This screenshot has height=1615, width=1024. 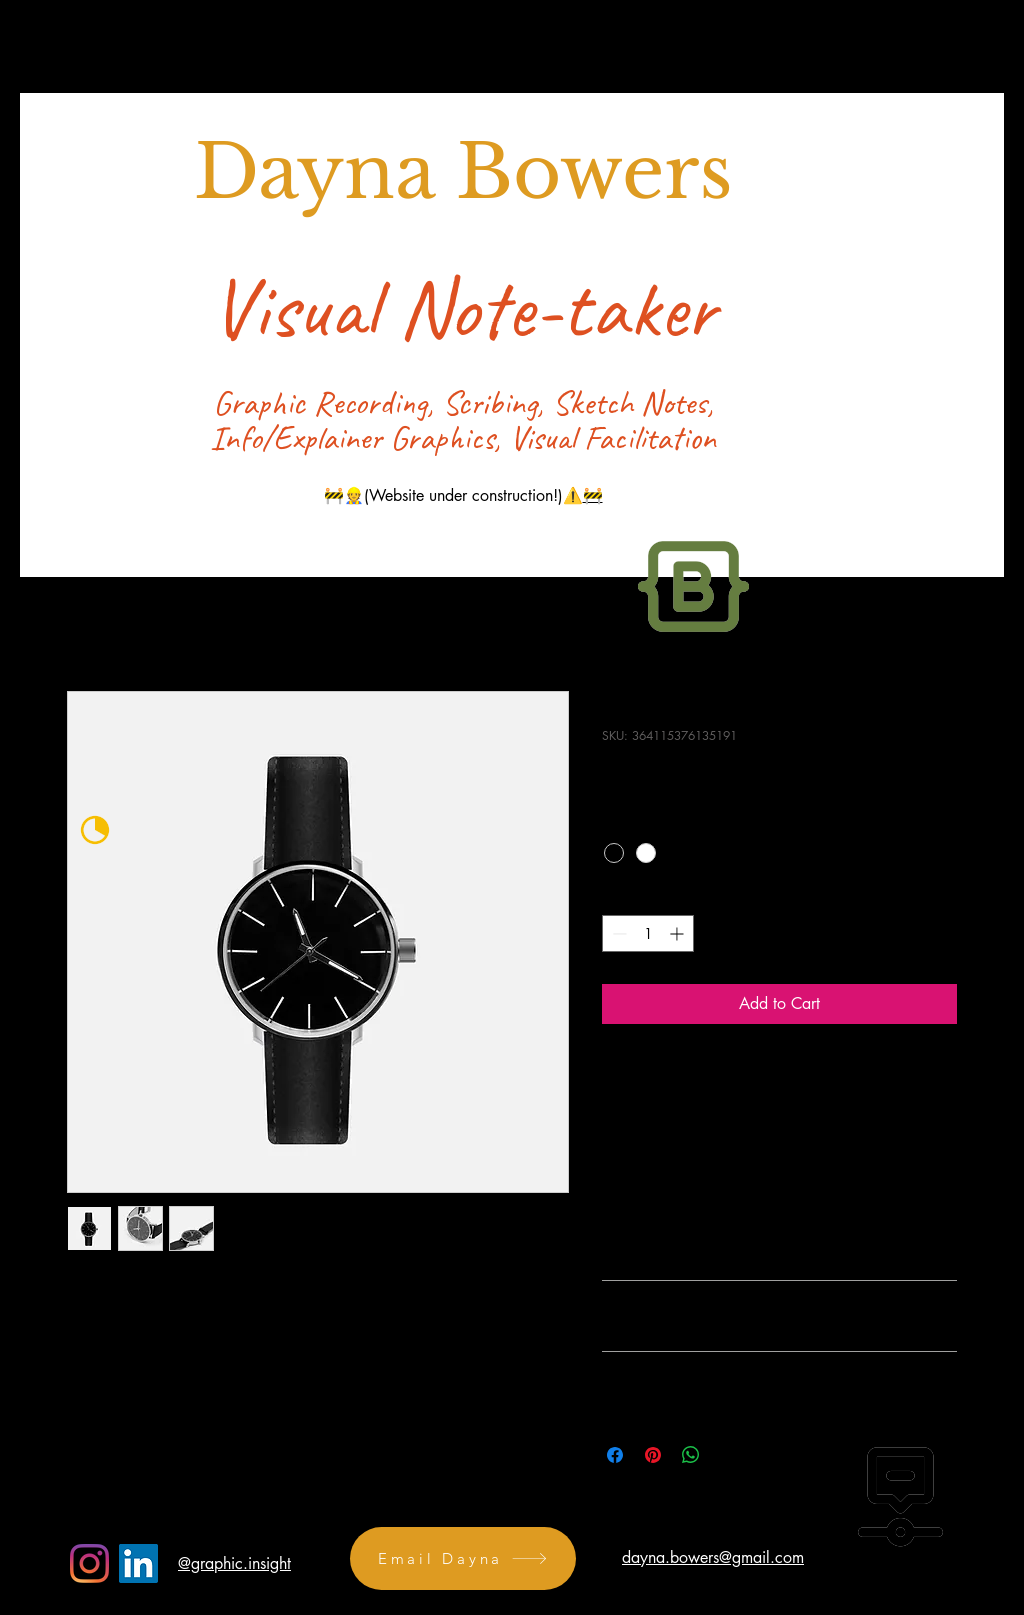 What do you see at coordinates (693, 586) in the screenshot?
I see `bootstrap framework logo` at bounding box center [693, 586].